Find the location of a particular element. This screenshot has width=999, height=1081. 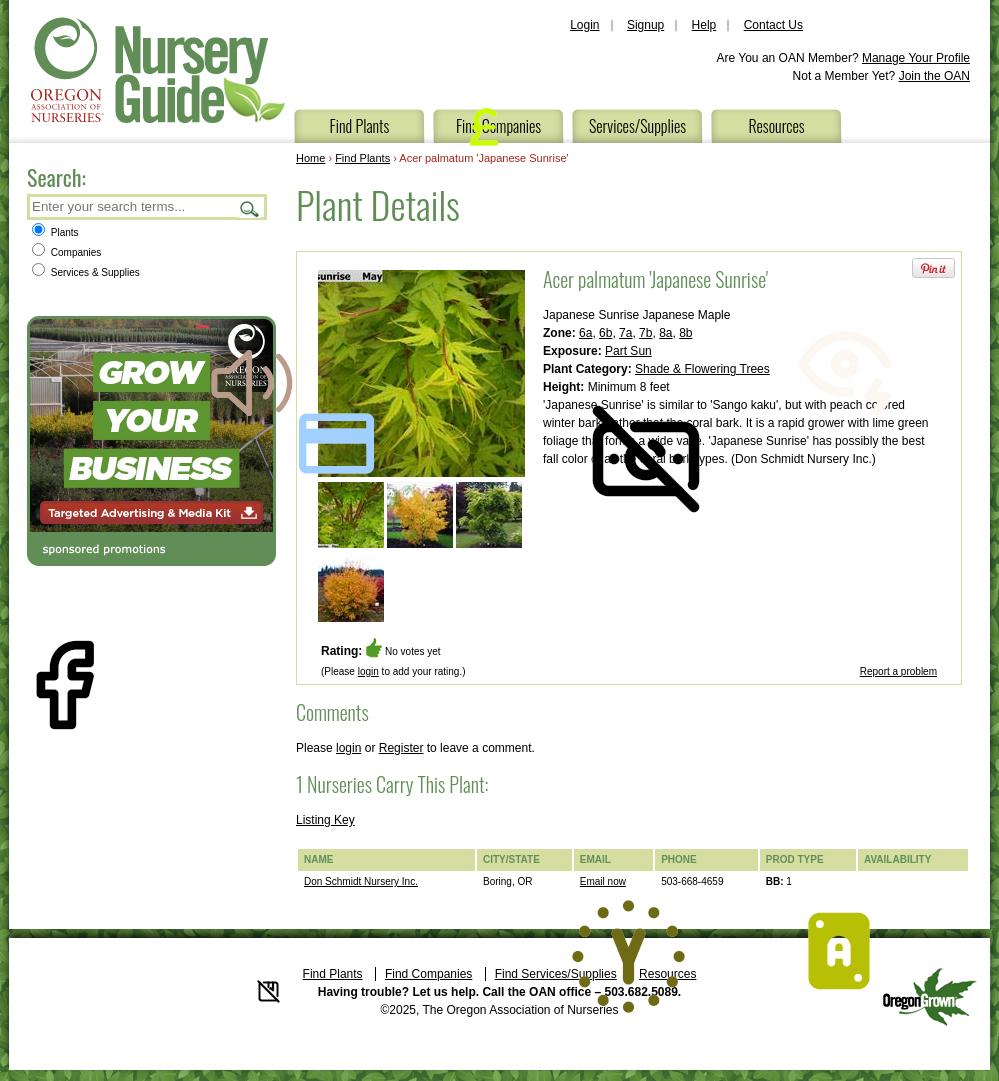

indicates a pending or in-progress status for option Y is located at coordinates (628, 956).